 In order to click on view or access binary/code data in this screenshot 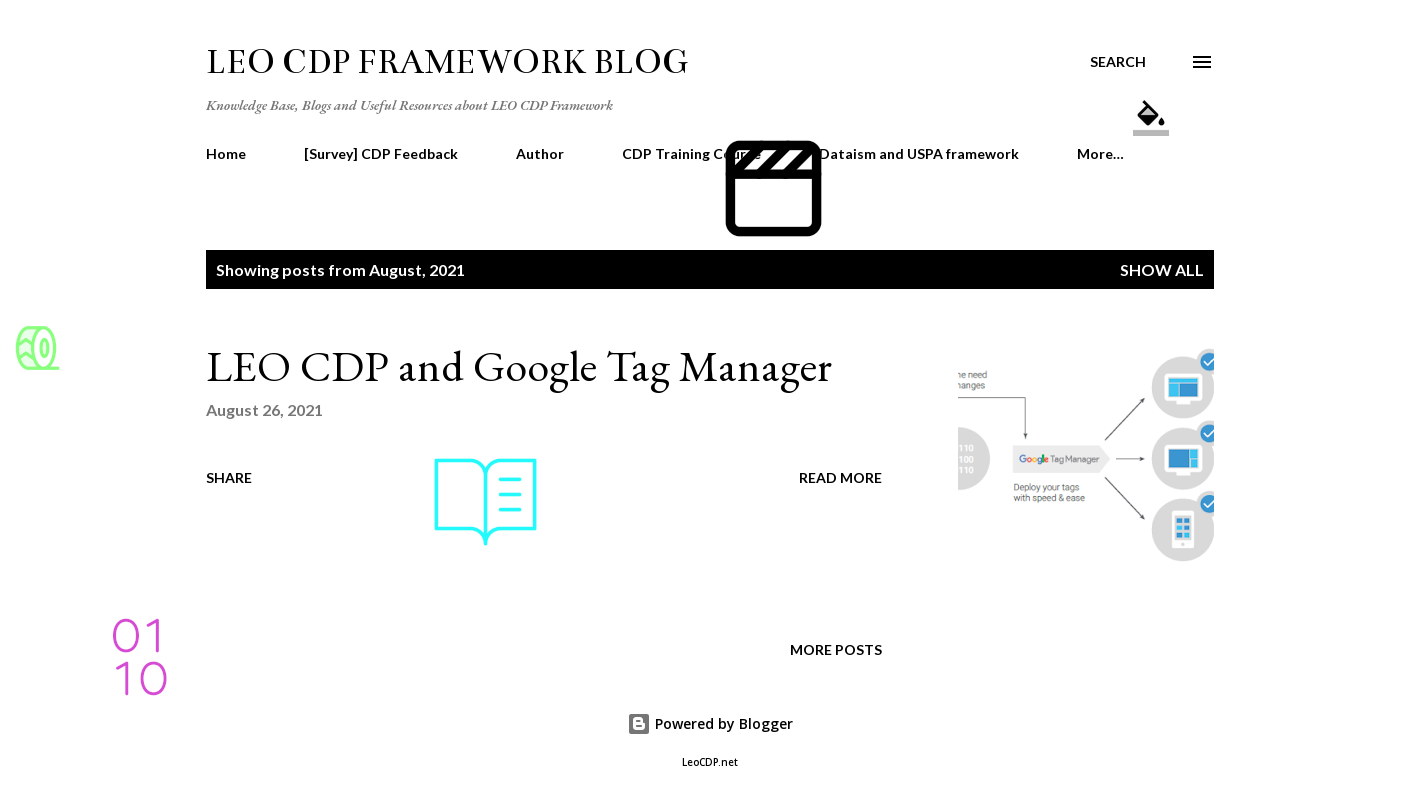, I will do `click(139, 657)`.